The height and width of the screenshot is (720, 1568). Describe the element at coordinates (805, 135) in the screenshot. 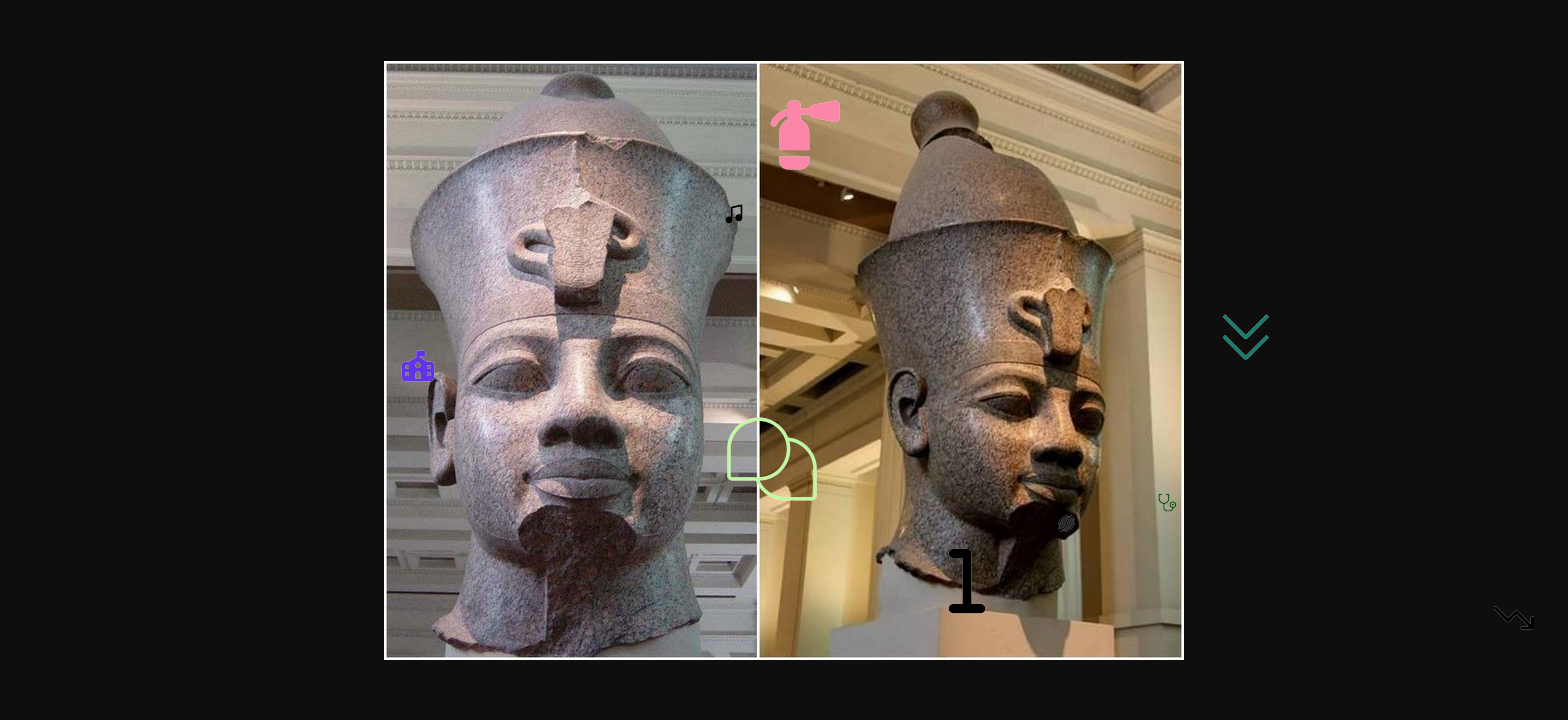

I see `fire safety equipment indicator` at that location.